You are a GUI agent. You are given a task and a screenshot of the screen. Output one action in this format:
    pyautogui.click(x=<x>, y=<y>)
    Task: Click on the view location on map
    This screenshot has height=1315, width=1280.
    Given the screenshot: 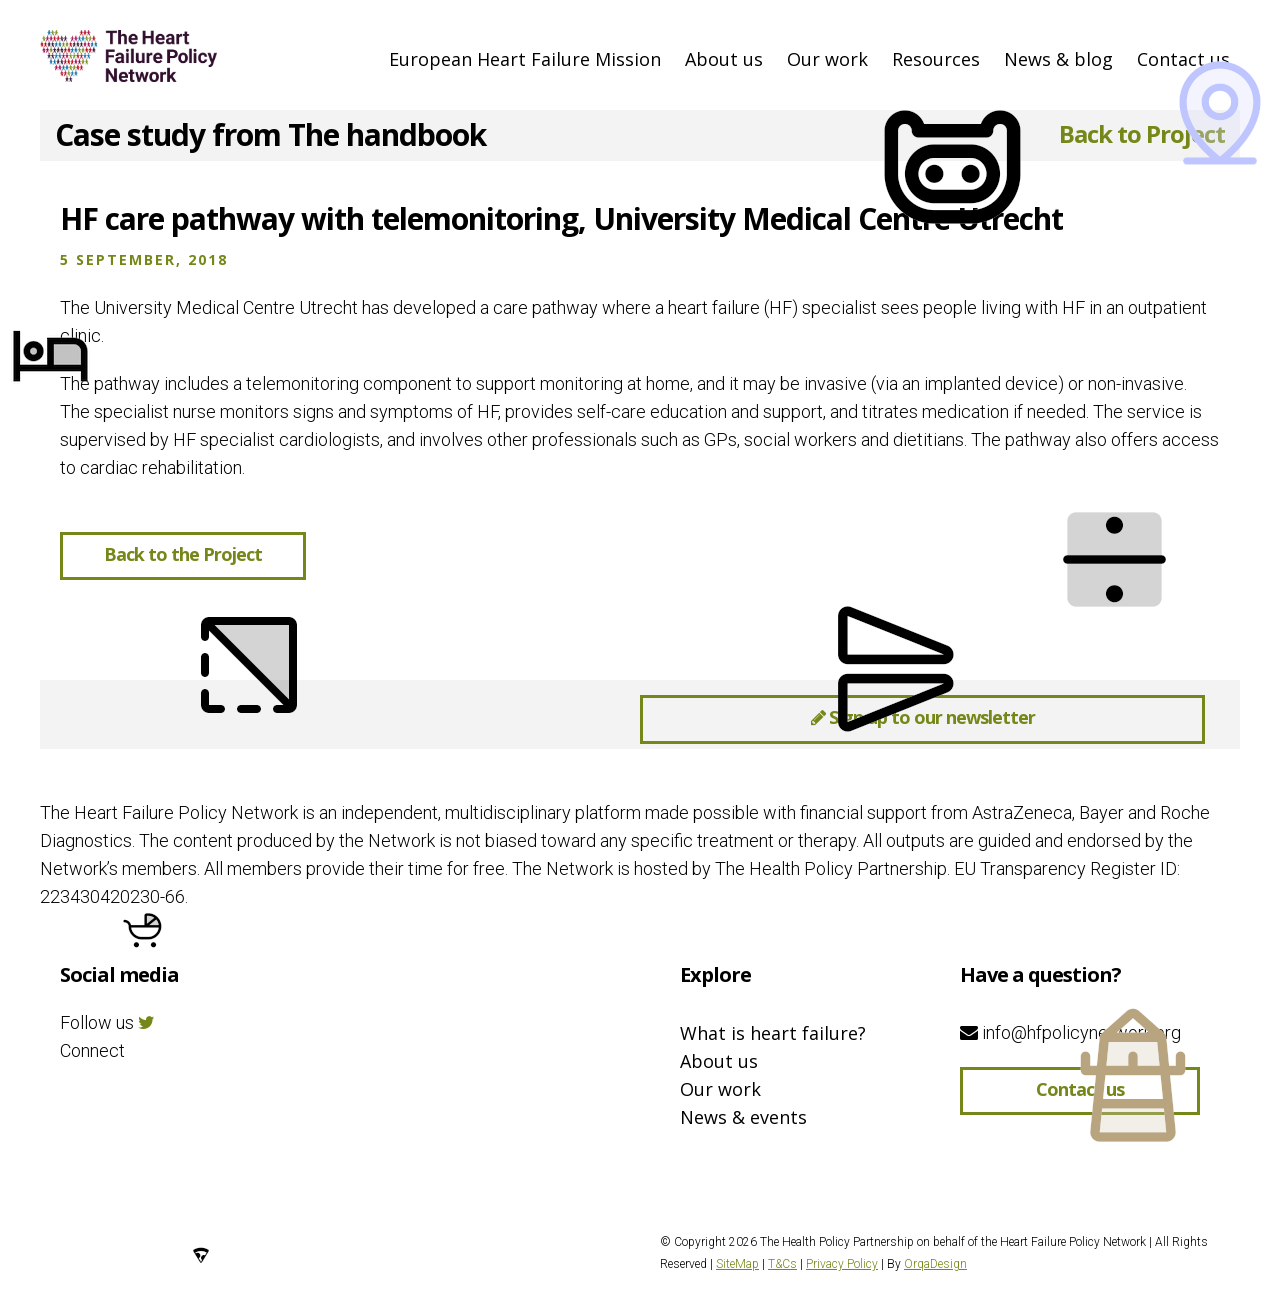 What is the action you would take?
    pyautogui.click(x=1220, y=113)
    